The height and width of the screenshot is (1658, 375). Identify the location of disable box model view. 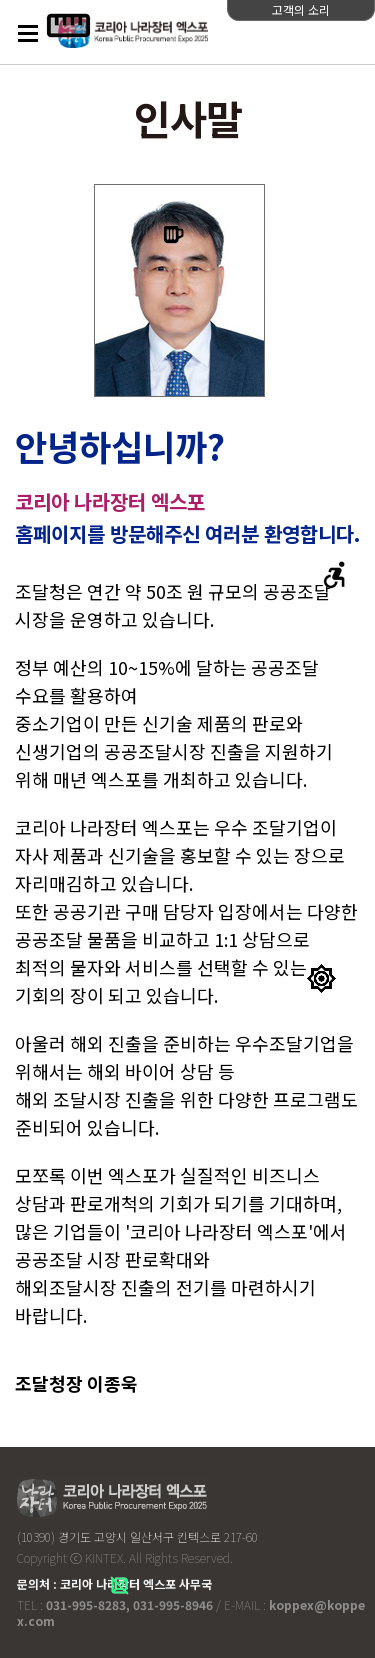
(119, 1585).